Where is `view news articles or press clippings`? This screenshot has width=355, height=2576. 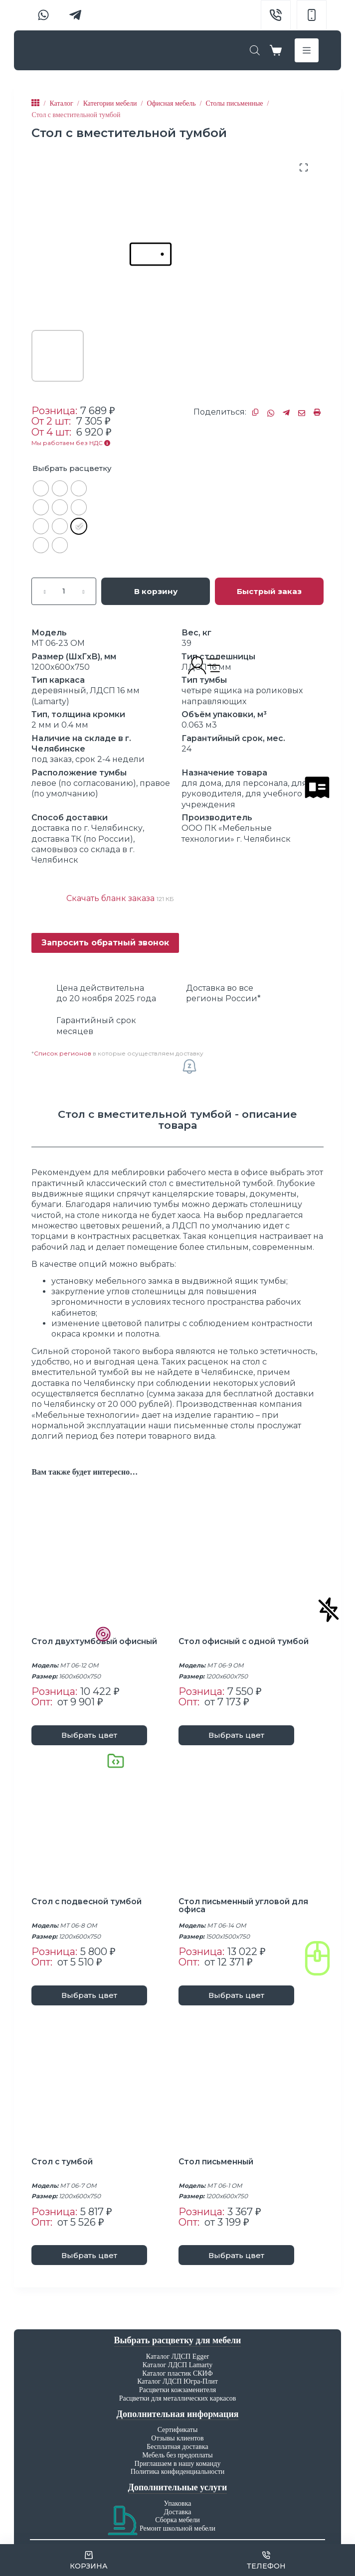
view news articles or press clippings is located at coordinates (317, 787).